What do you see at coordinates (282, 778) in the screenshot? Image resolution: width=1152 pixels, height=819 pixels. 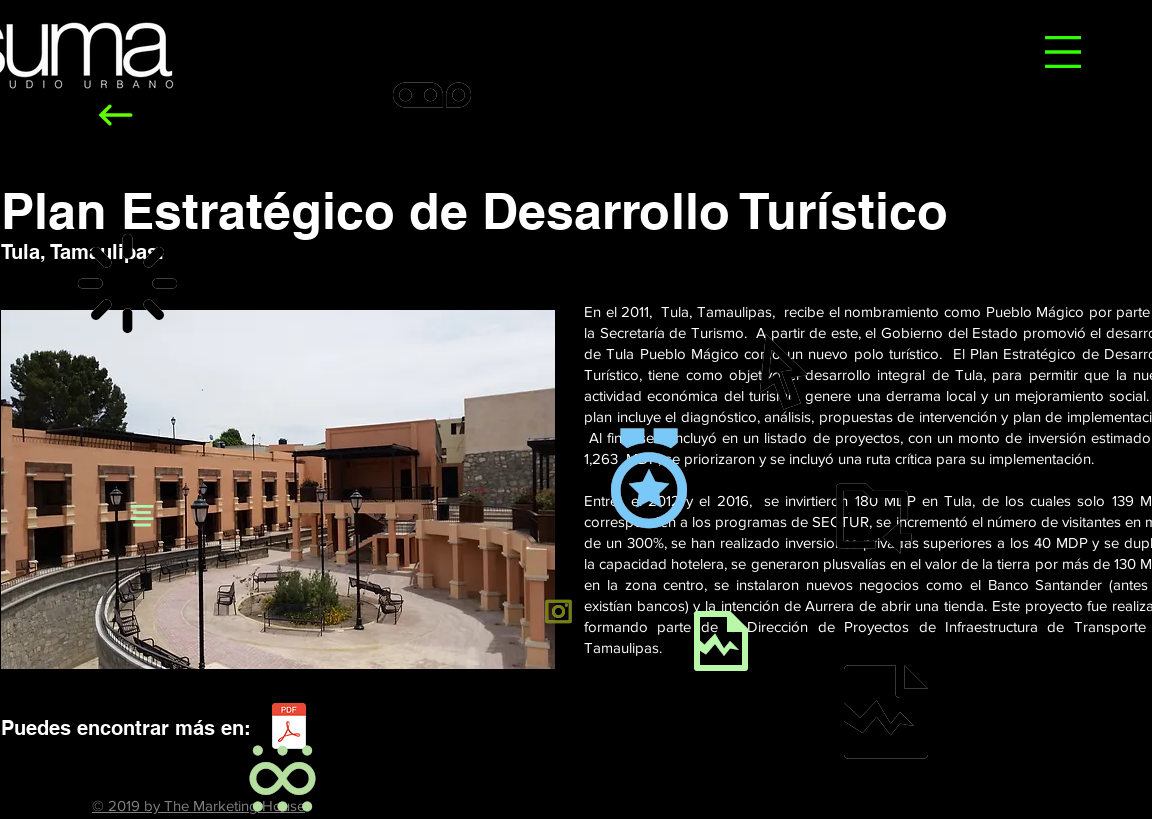 I see `indicates hazy weather conditions` at bounding box center [282, 778].